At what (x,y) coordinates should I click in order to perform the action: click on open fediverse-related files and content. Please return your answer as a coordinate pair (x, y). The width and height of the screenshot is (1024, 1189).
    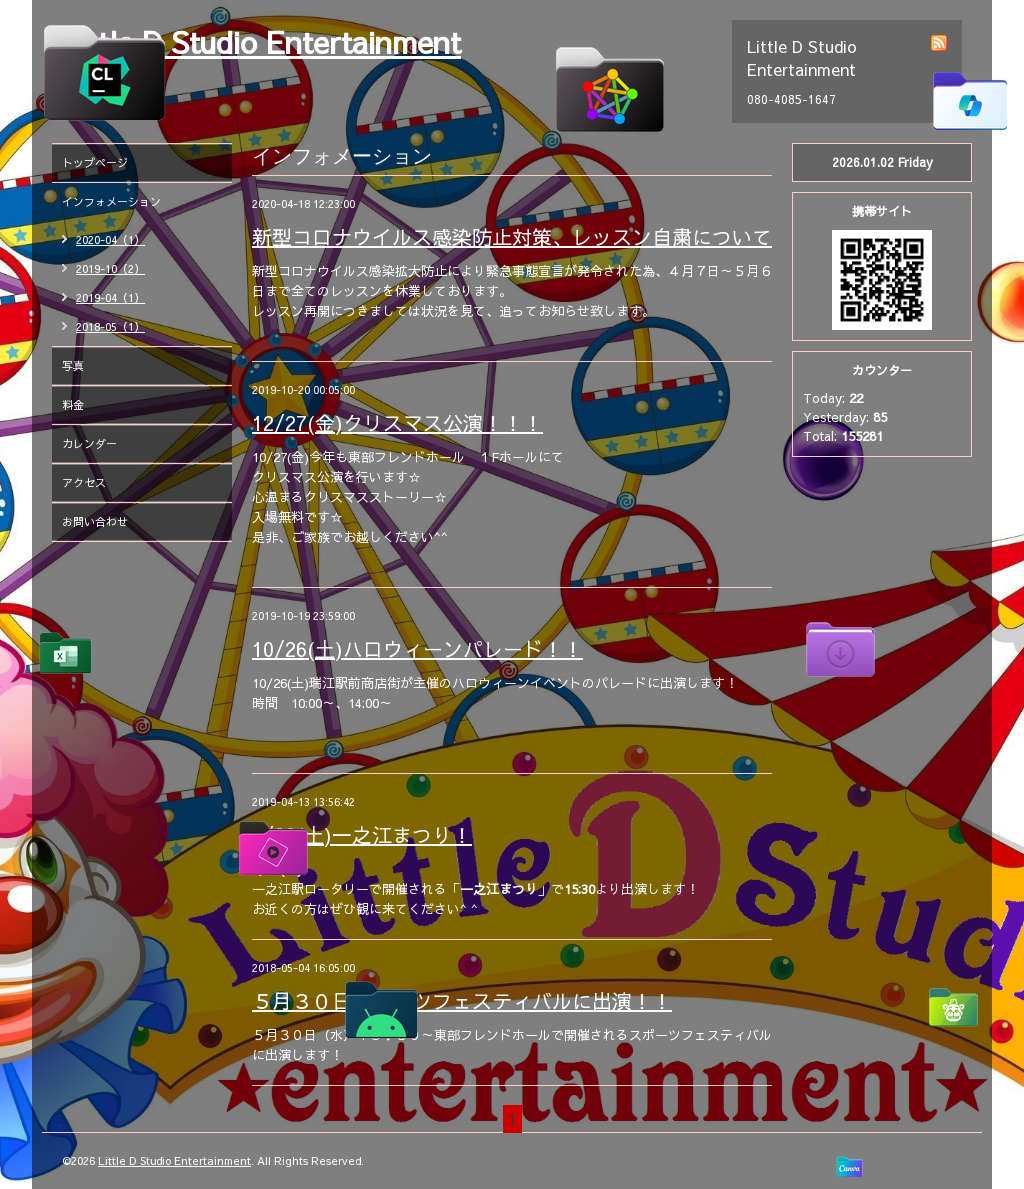
    Looking at the image, I should click on (609, 92).